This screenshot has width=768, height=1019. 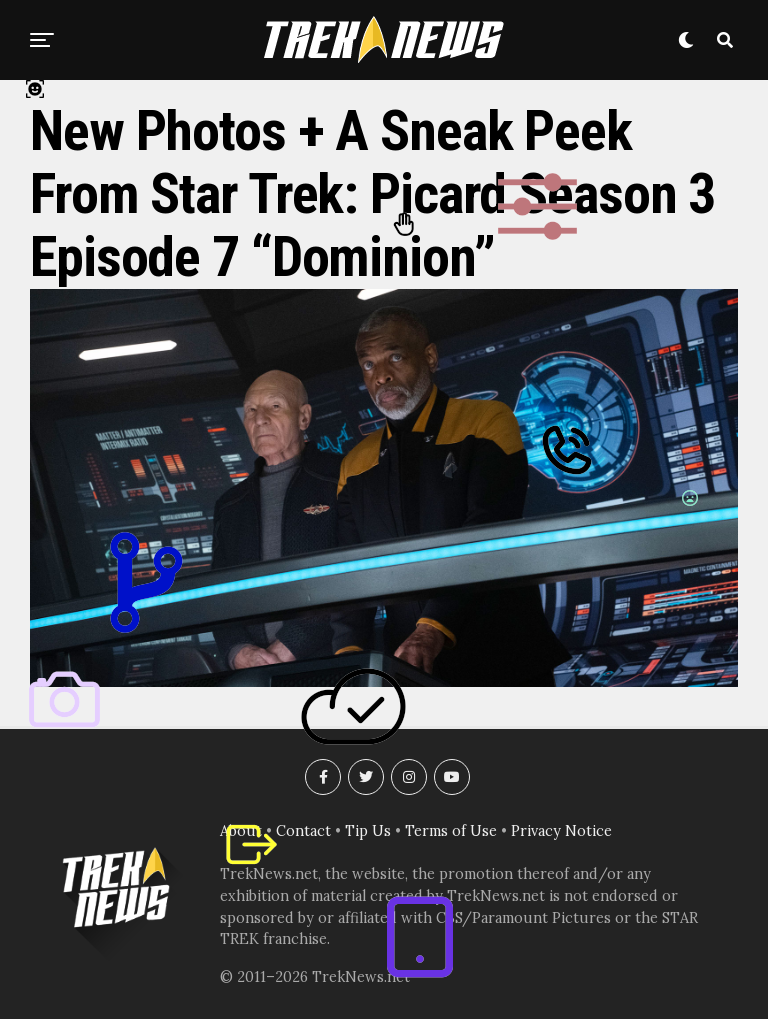 I want to click on scan face to unlock or authenticate, so click(x=35, y=89).